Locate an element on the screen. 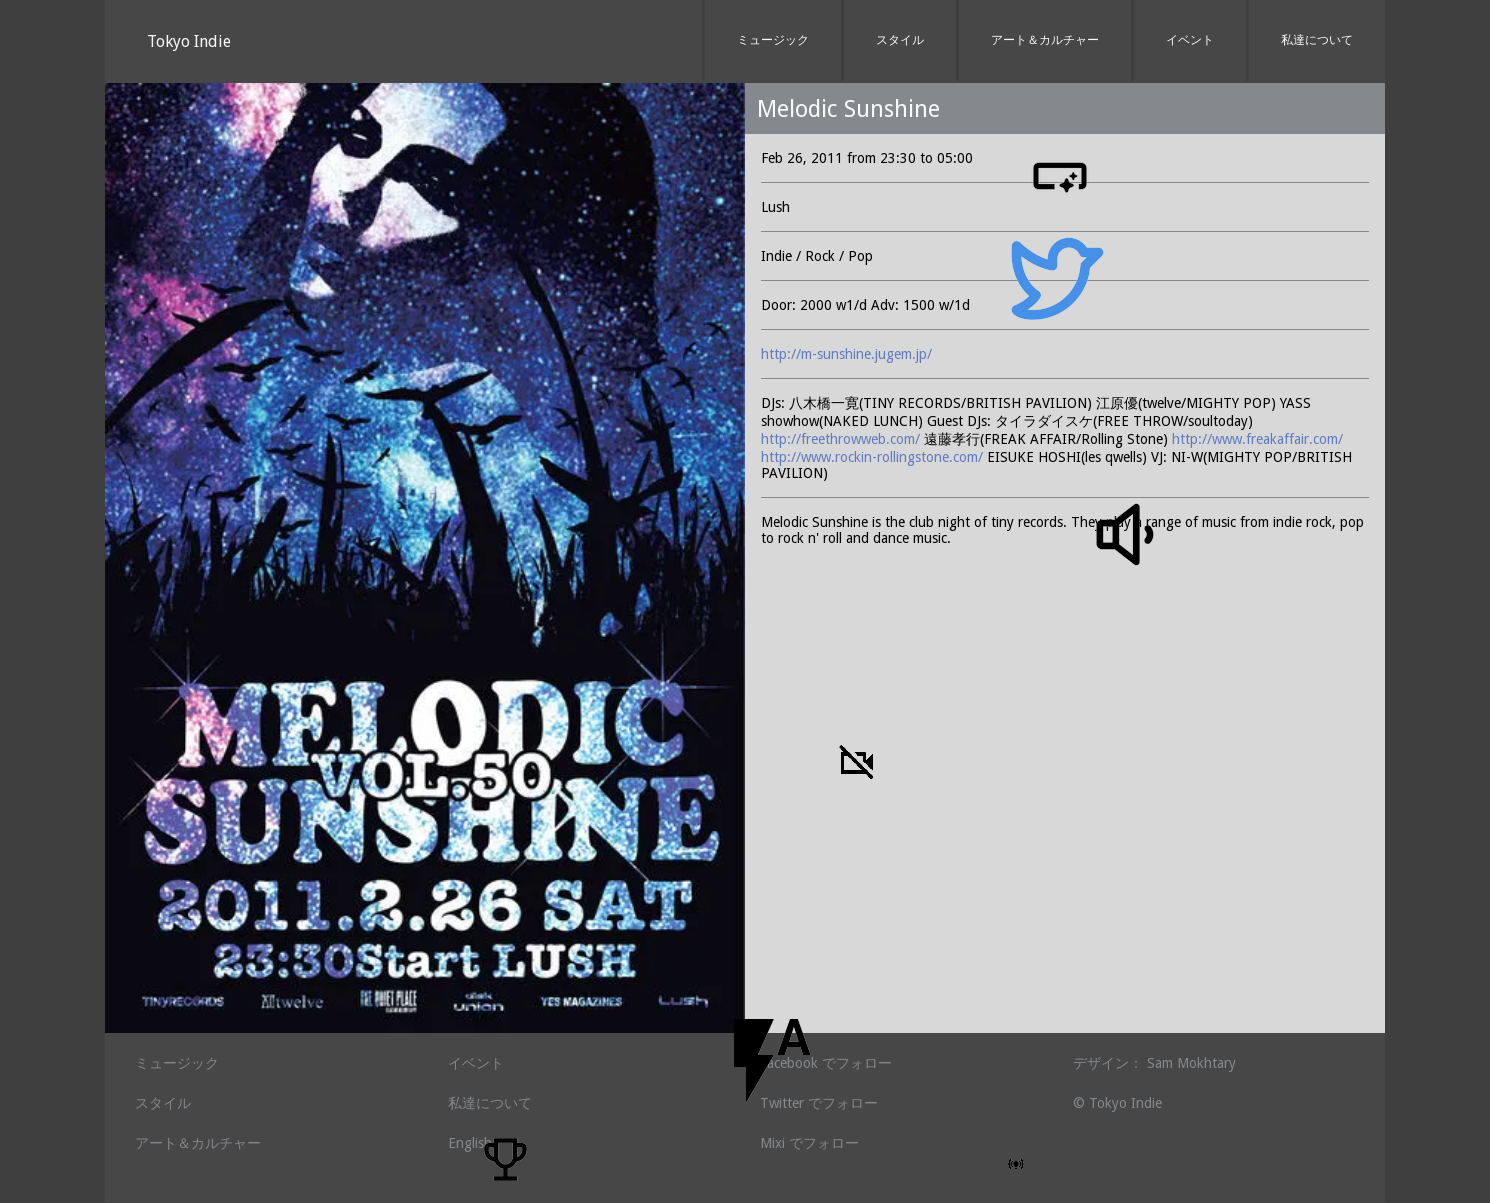  turn off camera during video call is located at coordinates (857, 763).